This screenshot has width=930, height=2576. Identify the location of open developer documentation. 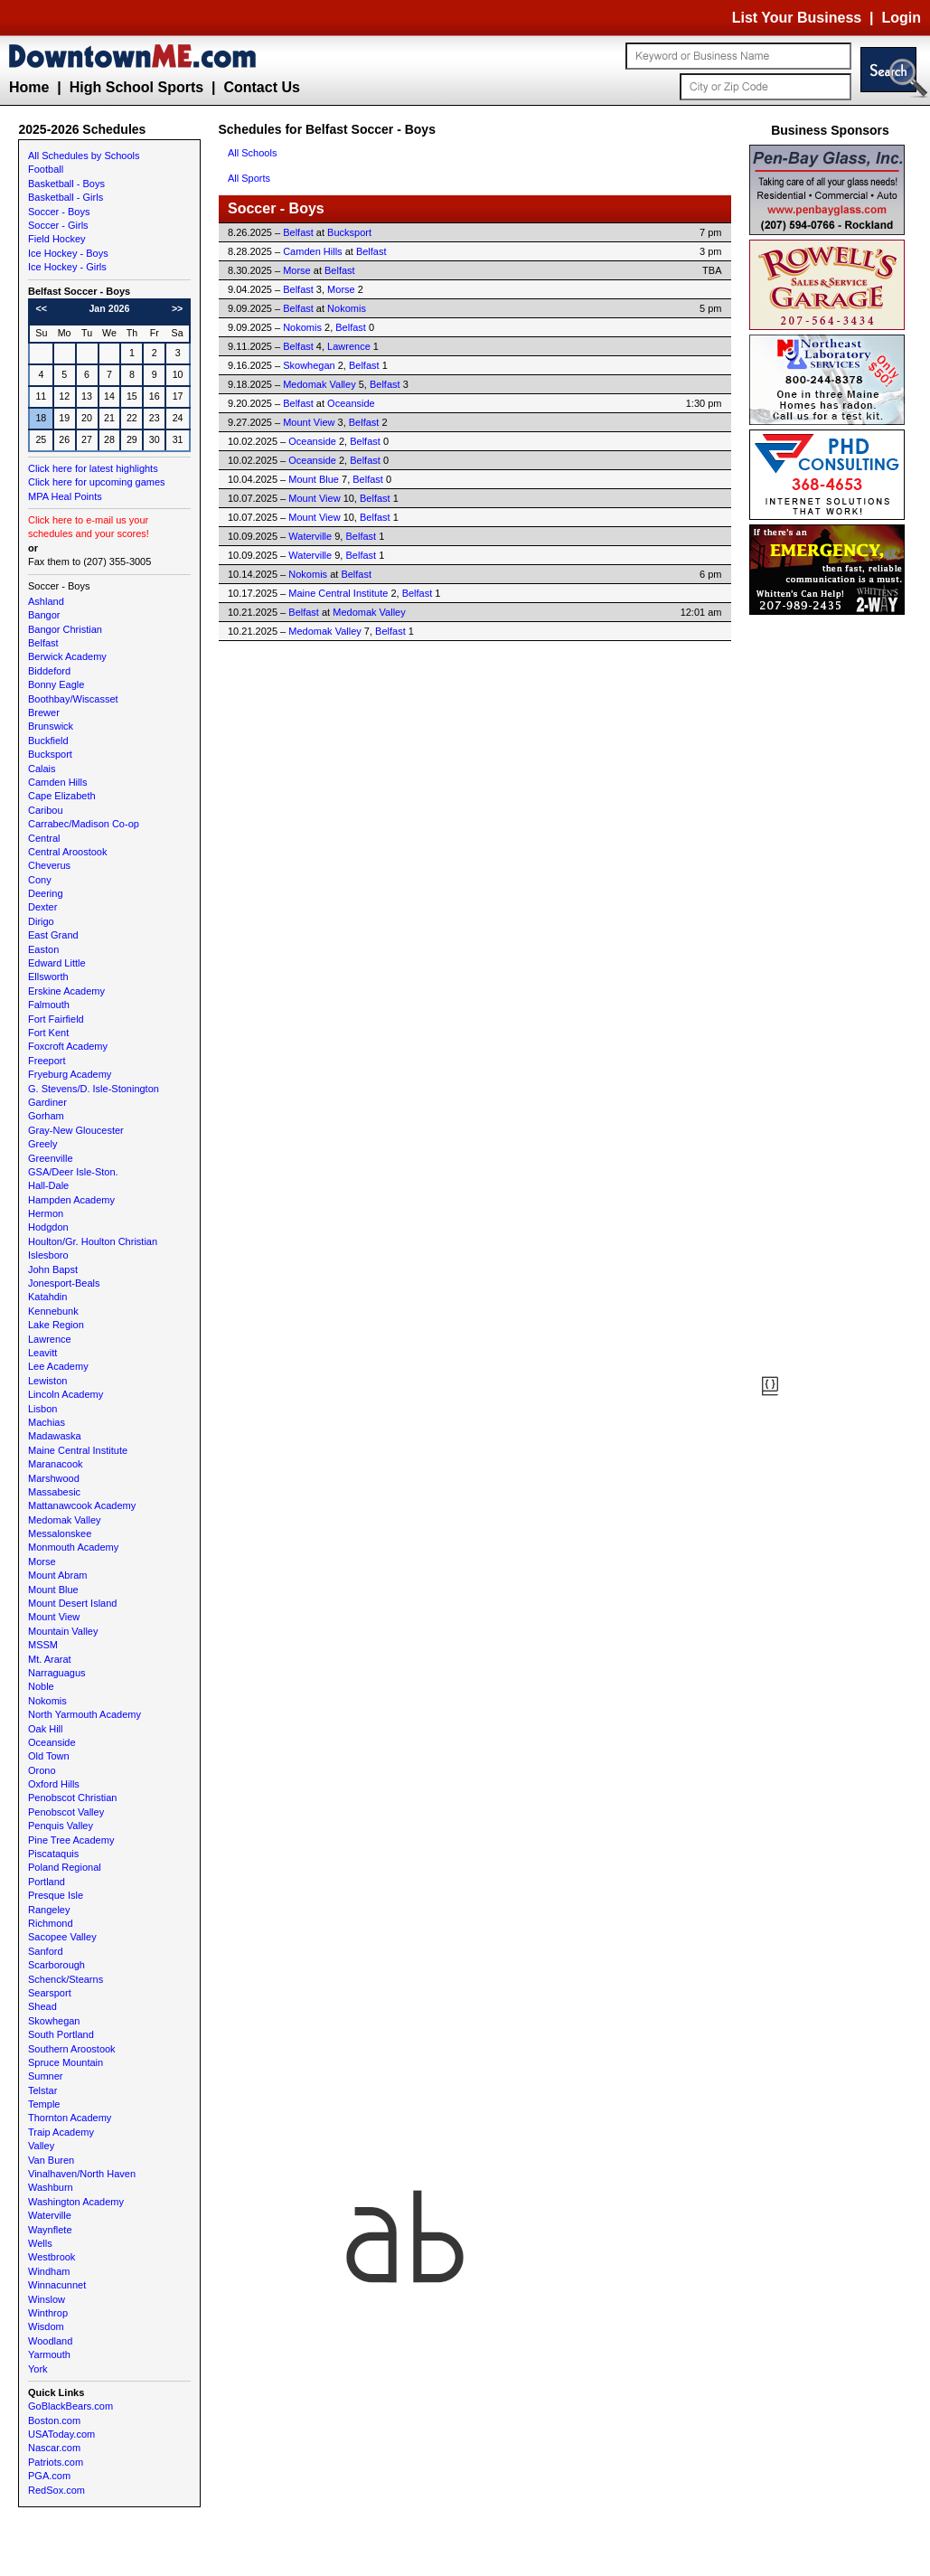
(770, 1386).